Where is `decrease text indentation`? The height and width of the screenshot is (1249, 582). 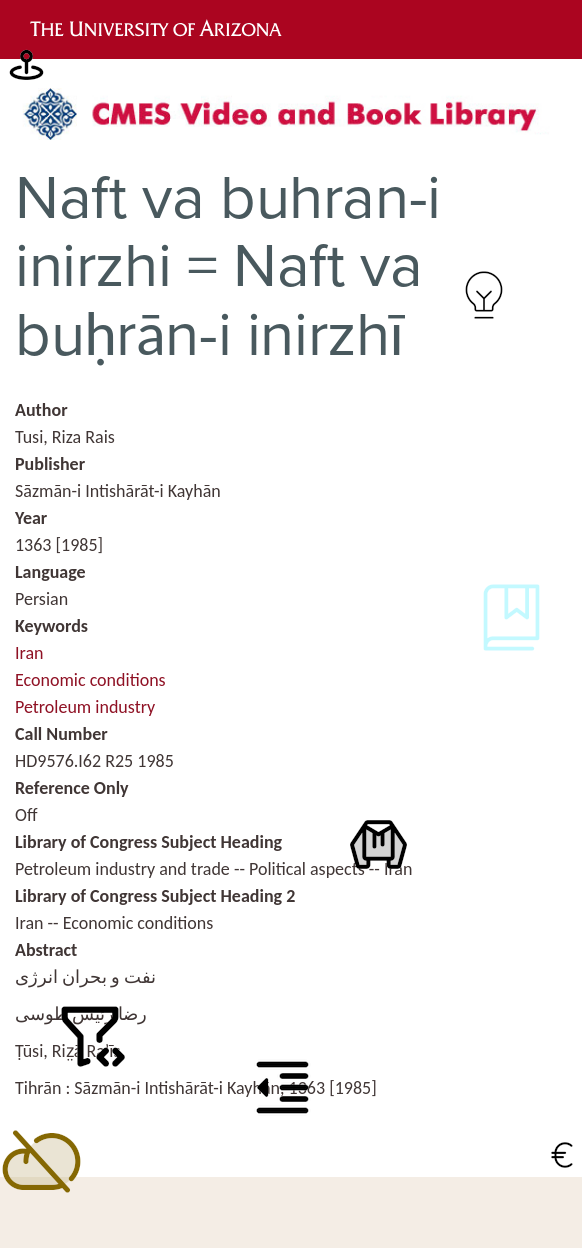
decrease text indentation is located at coordinates (282, 1087).